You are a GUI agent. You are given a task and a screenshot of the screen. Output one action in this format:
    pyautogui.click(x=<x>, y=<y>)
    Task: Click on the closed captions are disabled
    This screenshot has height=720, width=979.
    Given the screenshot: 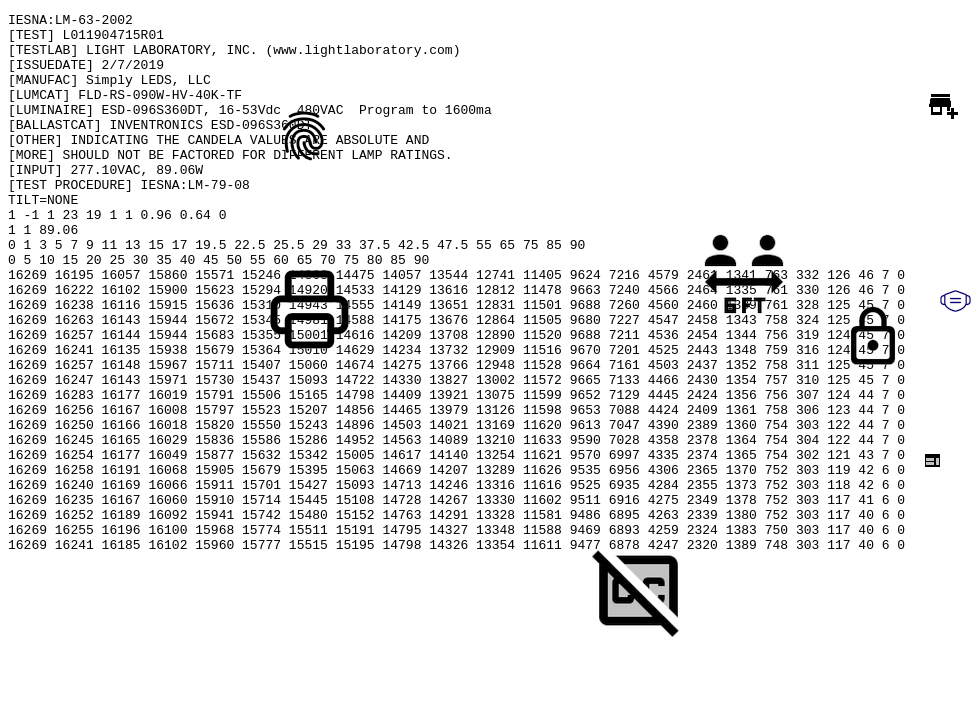 What is the action you would take?
    pyautogui.click(x=638, y=590)
    